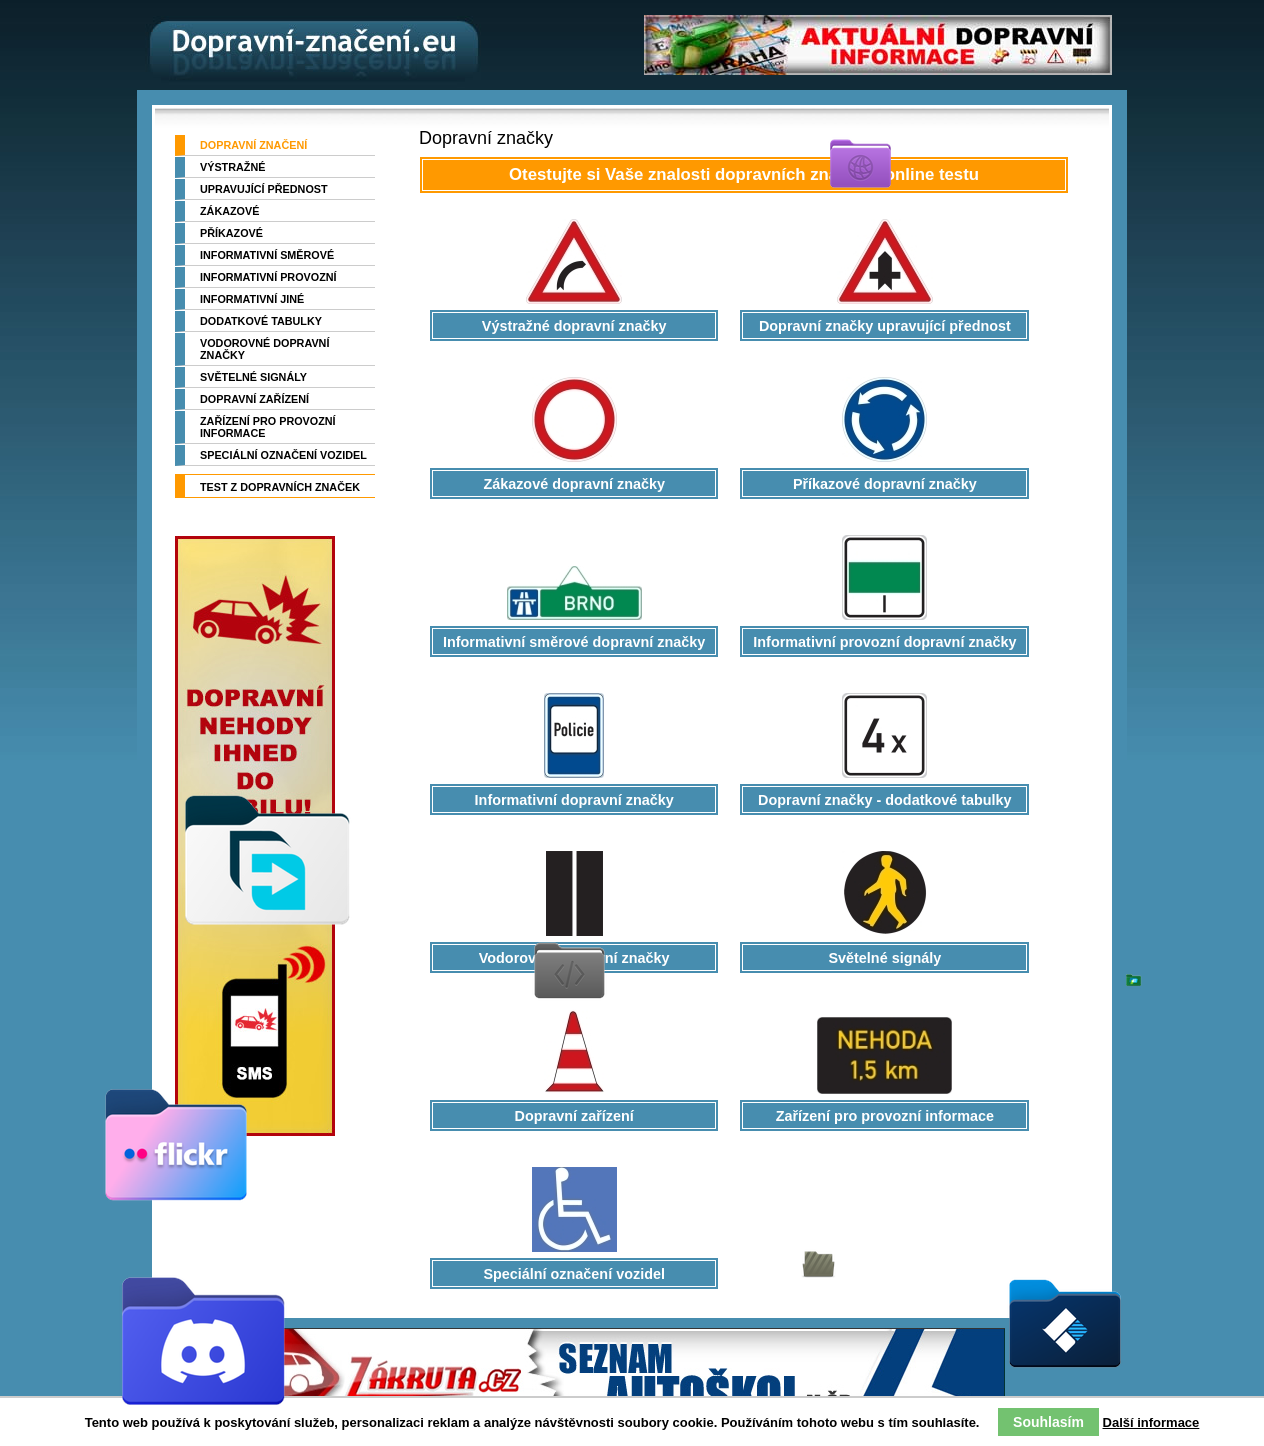 The width and height of the screenshot is (1264, 1446). I want to click on open your code projects folder, so click(569, 970).